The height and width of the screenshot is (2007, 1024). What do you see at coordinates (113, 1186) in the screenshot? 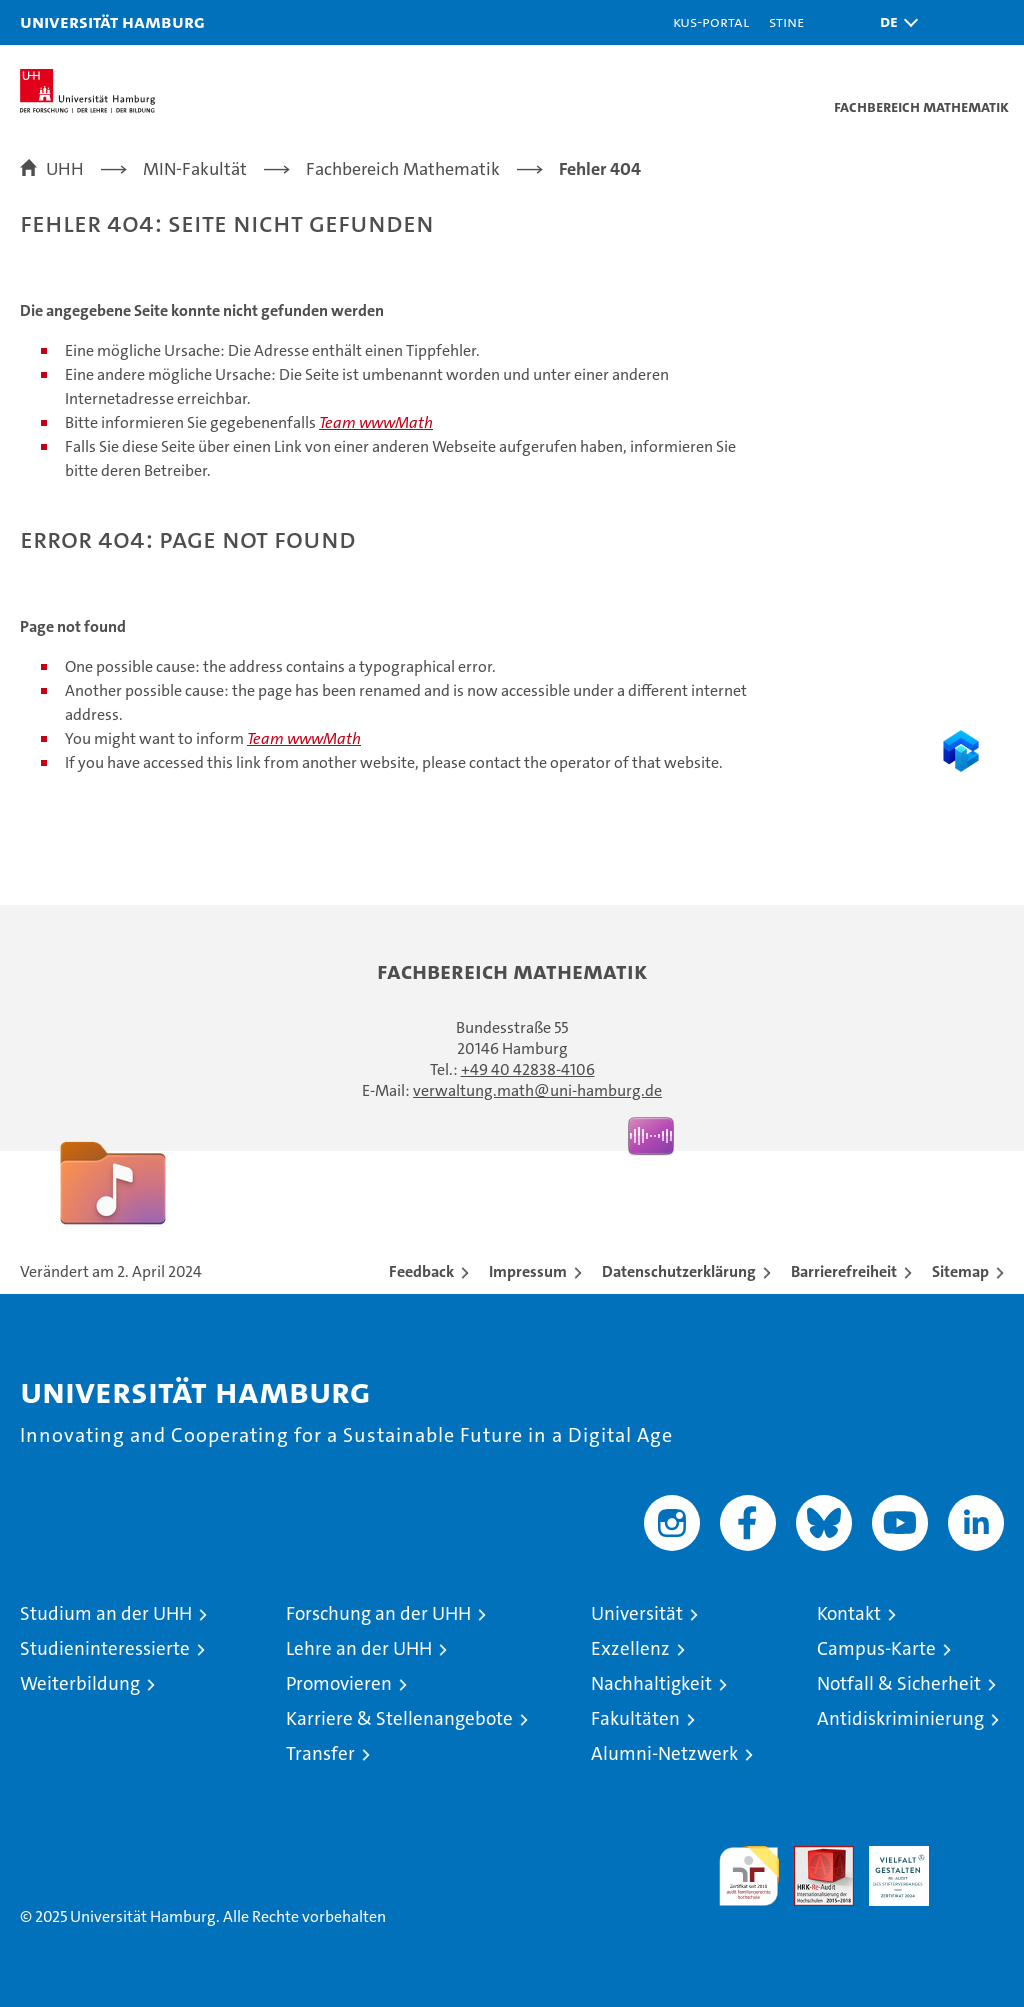
I see `open your music folder` at bounding box center [113, 1186].